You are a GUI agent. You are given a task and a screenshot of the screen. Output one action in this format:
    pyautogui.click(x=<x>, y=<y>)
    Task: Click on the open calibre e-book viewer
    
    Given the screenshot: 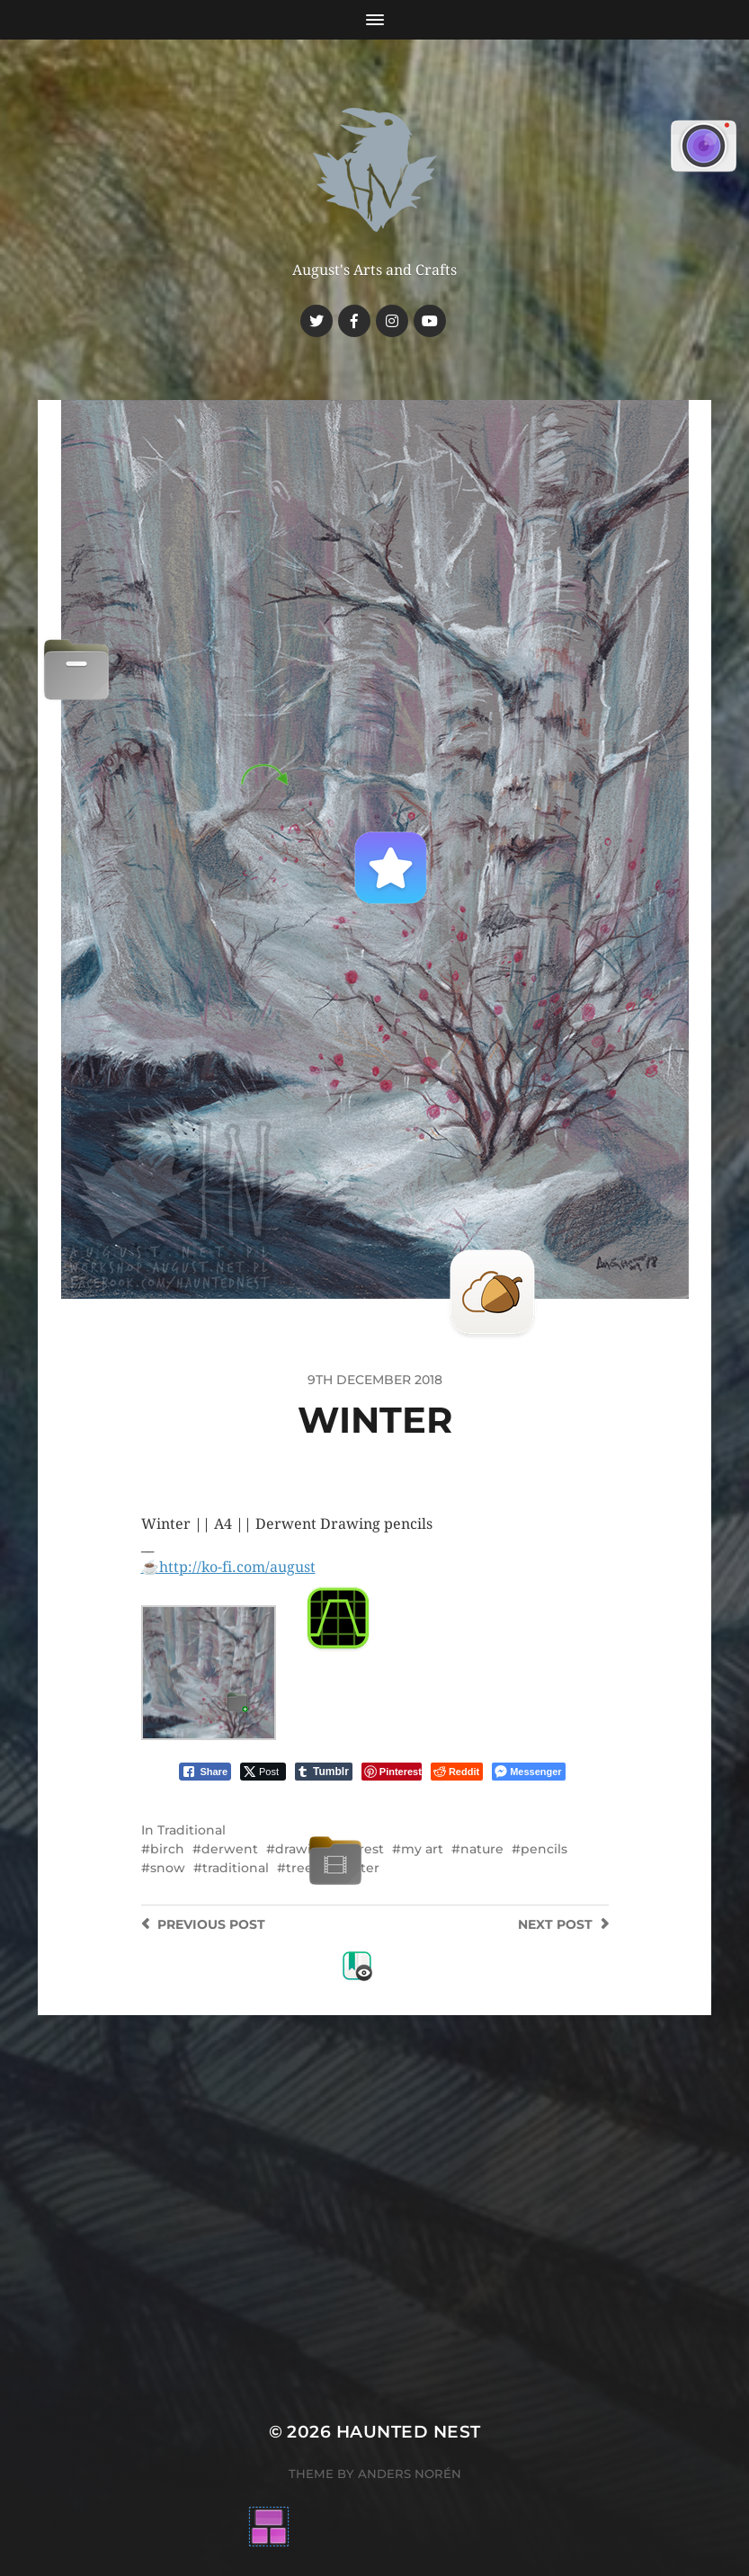 What is the action you would take?
    pyautogui.click(x=357, y=1966)
    